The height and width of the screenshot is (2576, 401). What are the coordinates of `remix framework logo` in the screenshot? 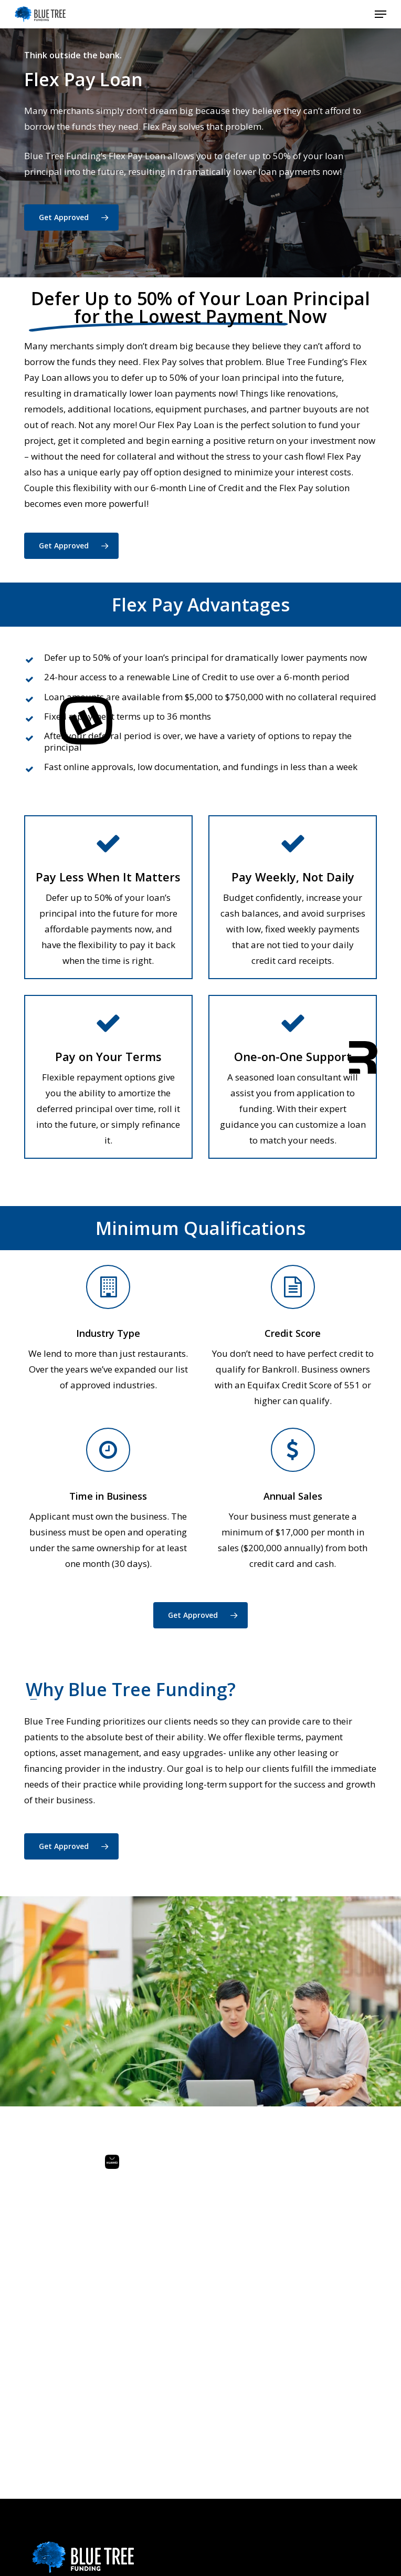 It's located at (363, 1057).